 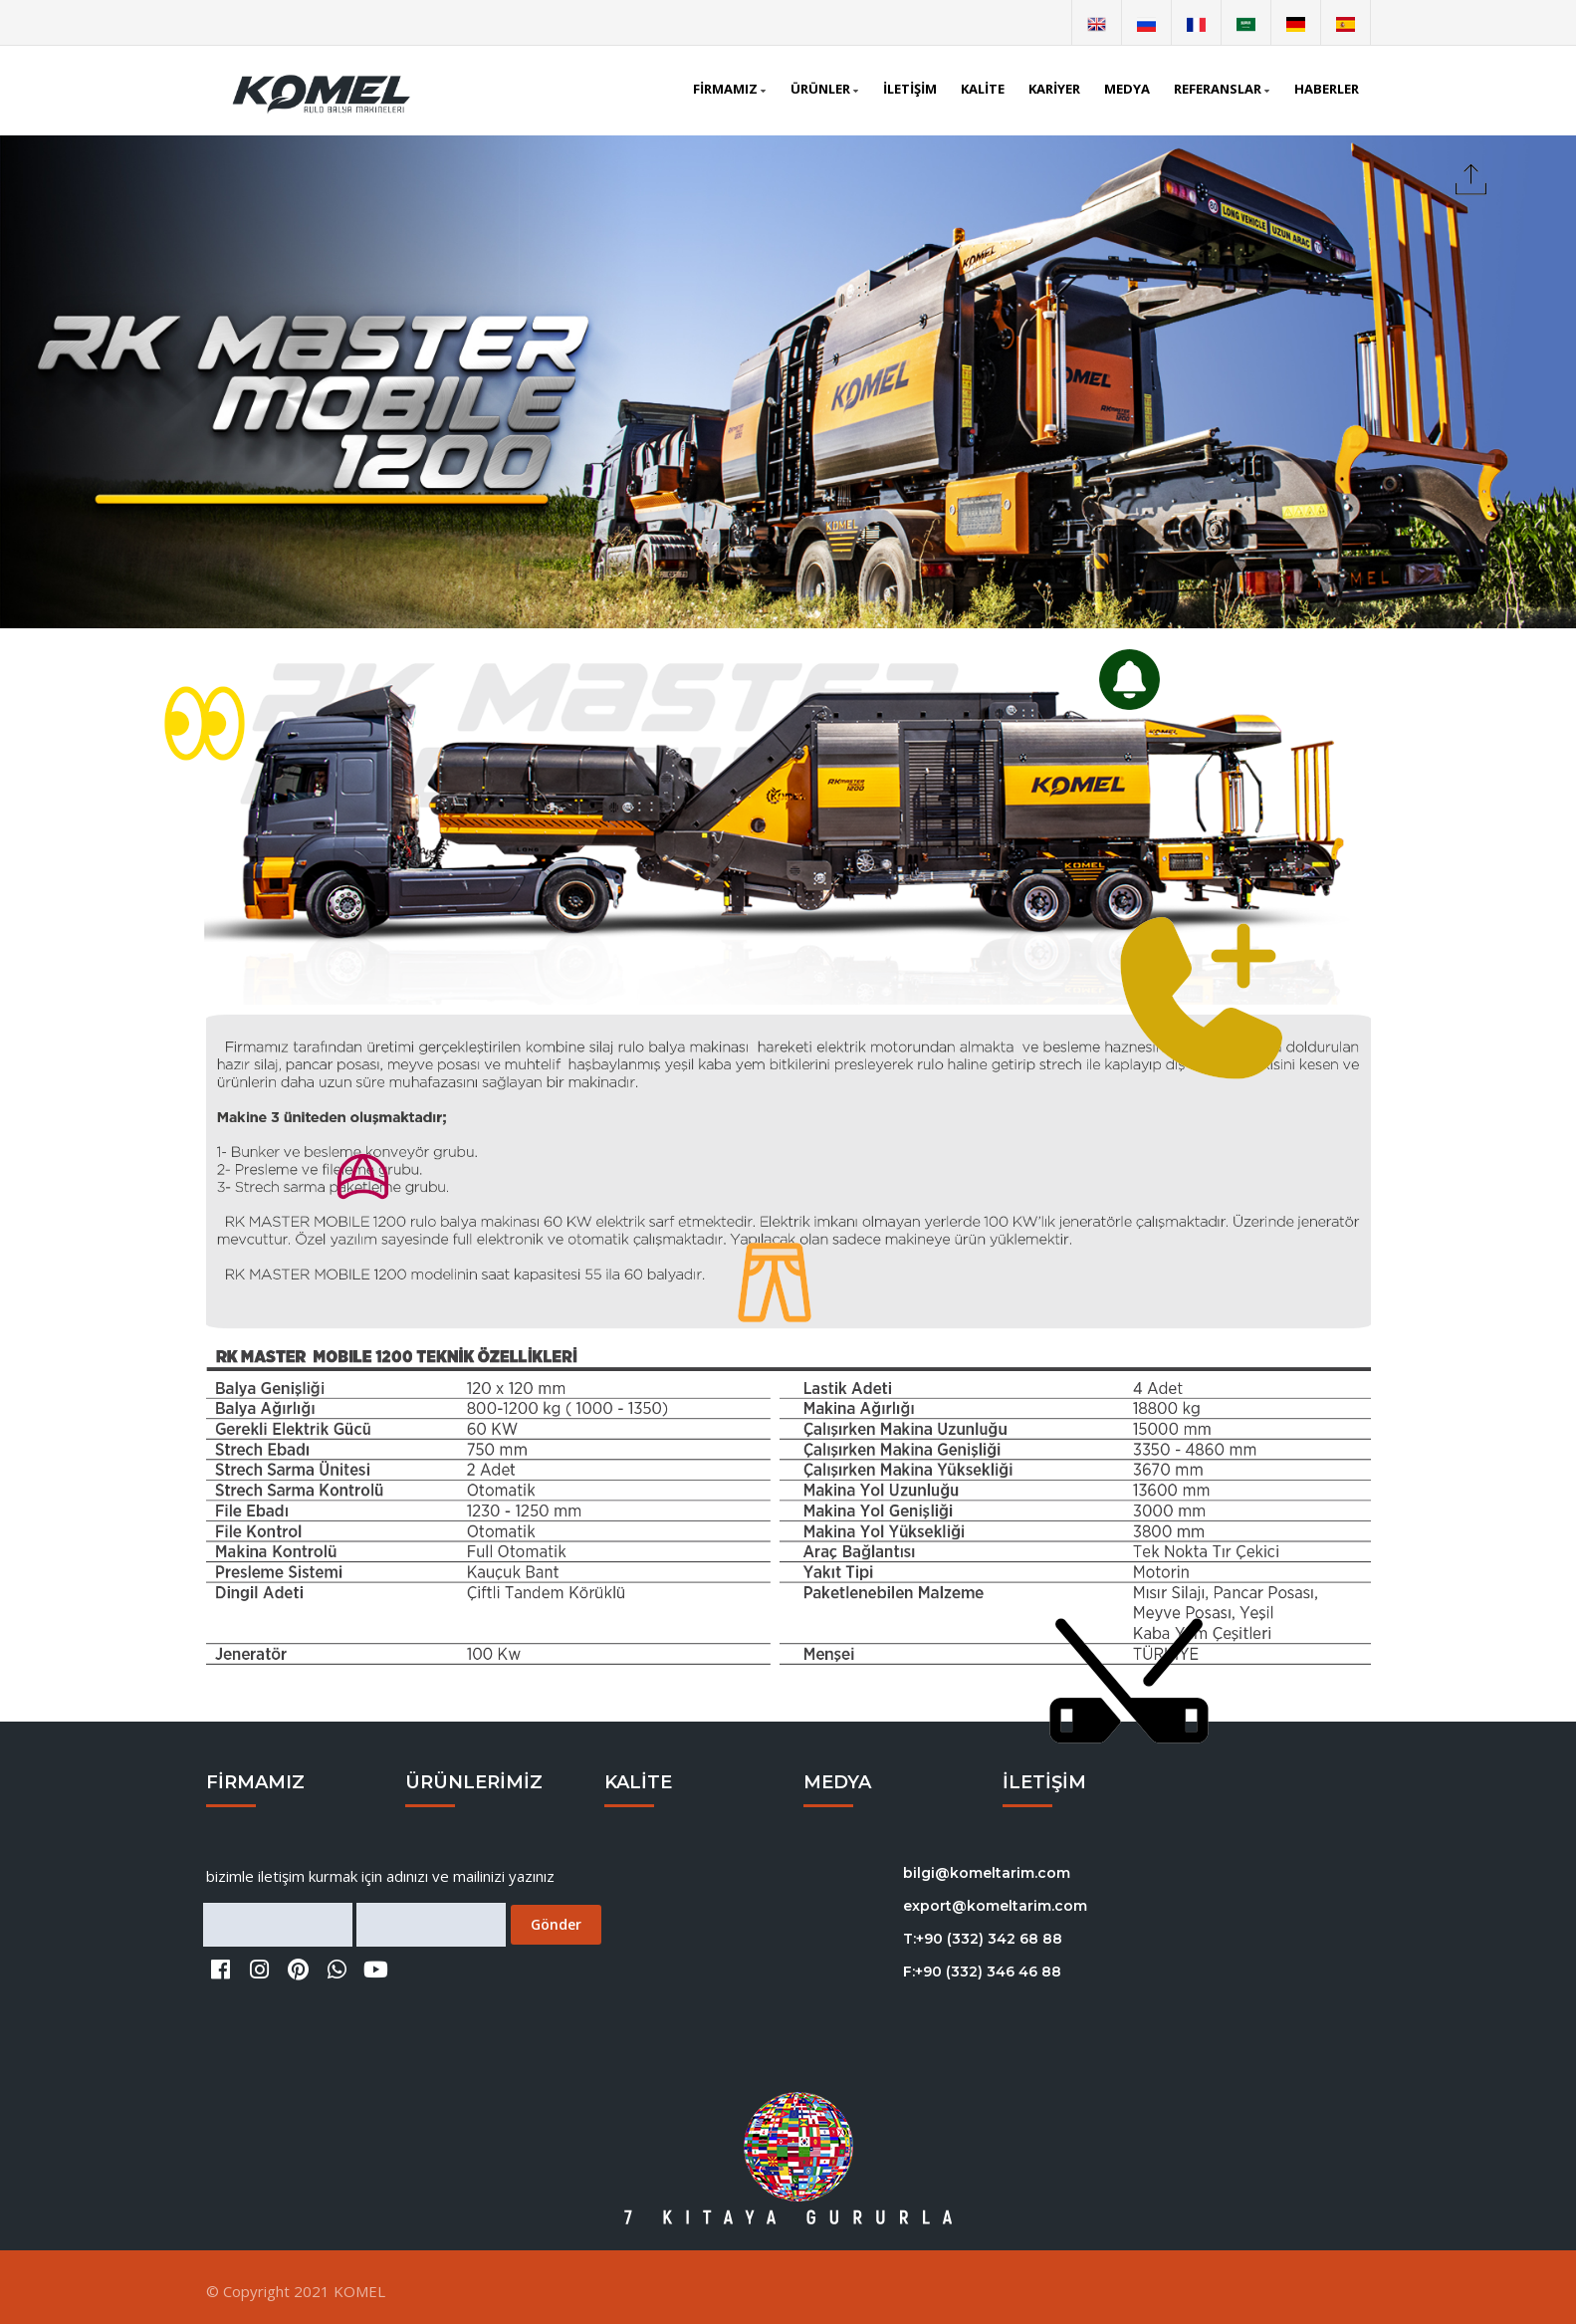 What do you see at coordinates (204, 723) in the screenshot?
I see `indicates someone is viewing or watching` at bounding box center [204, 723].